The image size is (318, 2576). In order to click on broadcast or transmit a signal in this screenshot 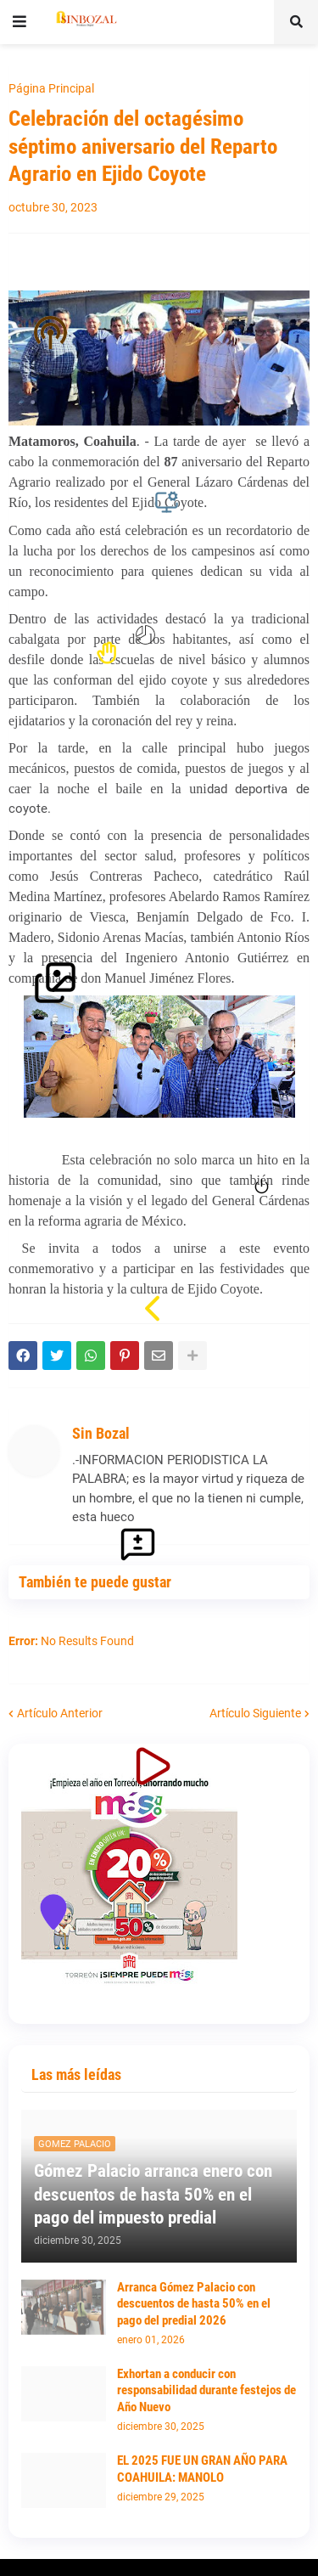, I will do `click(50, 332)`.